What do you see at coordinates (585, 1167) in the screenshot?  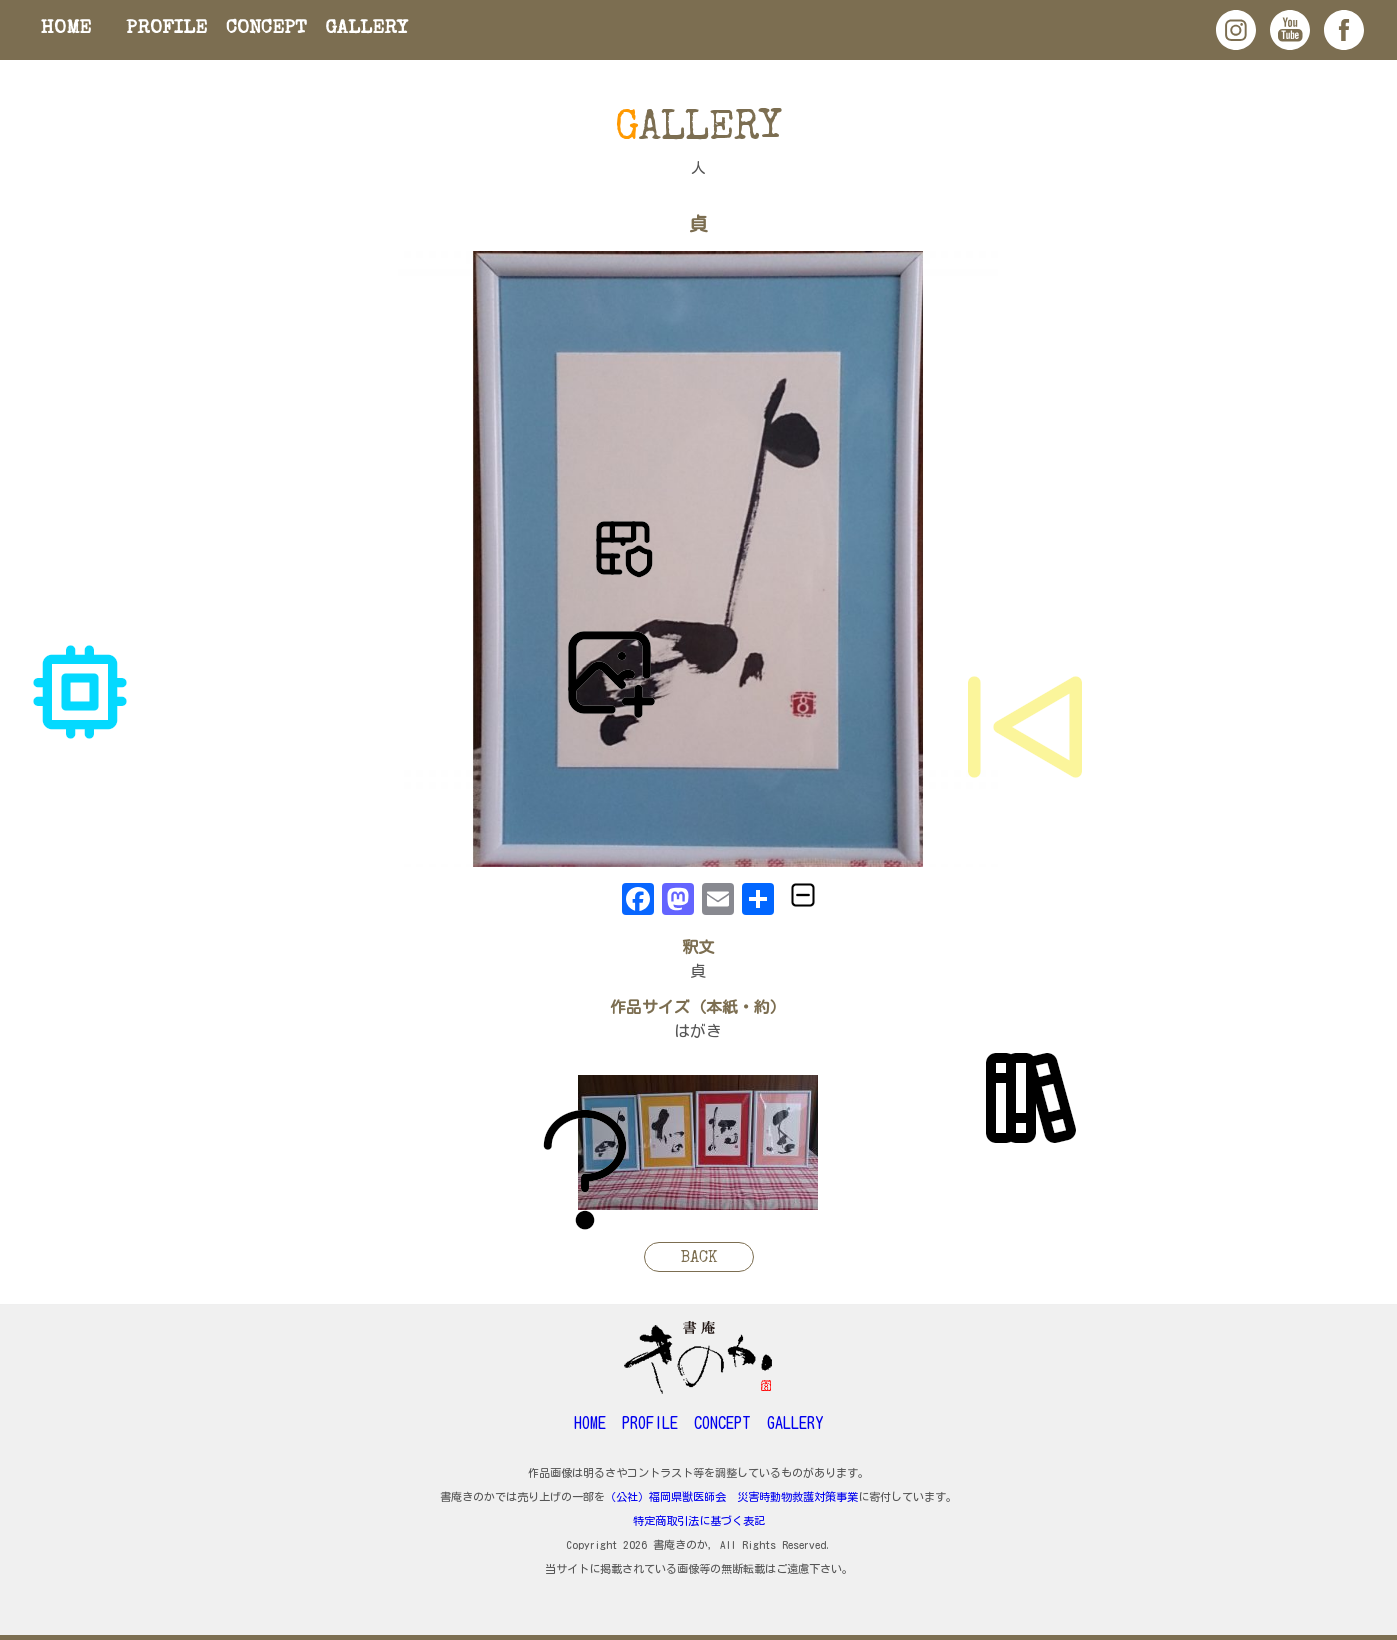 I see `access help or support` at bounding box center [585, 1167].